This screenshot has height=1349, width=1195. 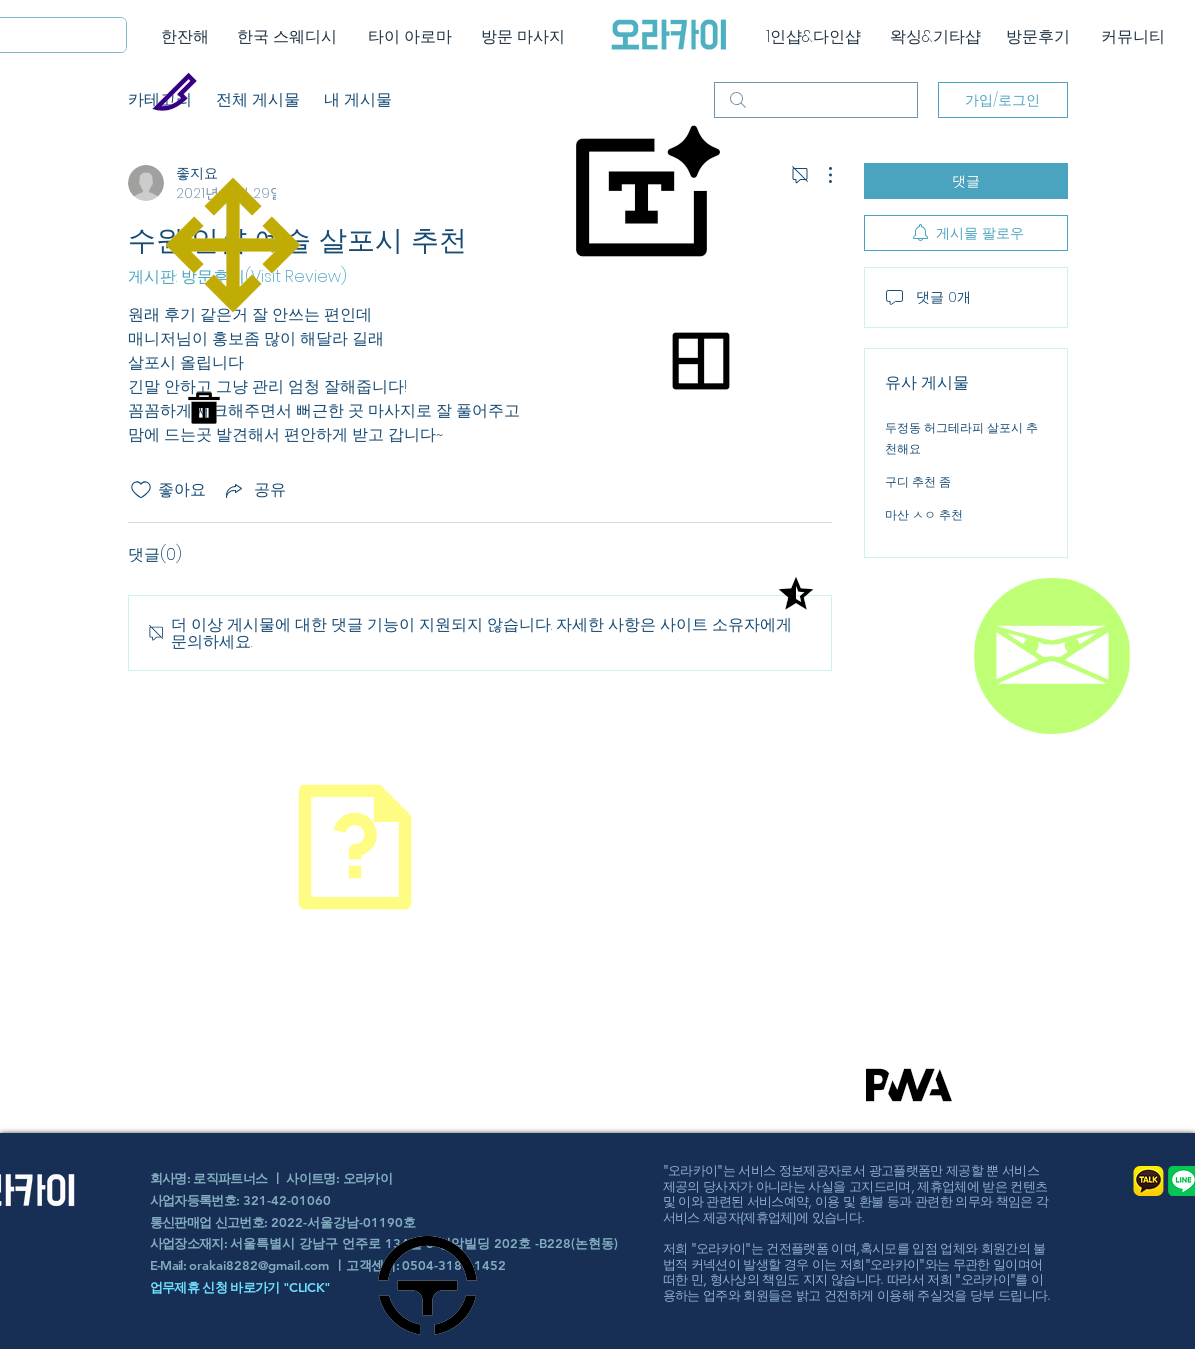 What do you see at coordinates (796, 594) in the screenshot?
I see `indicates a partial rating or half-star score` at bounding box center [796, 594].